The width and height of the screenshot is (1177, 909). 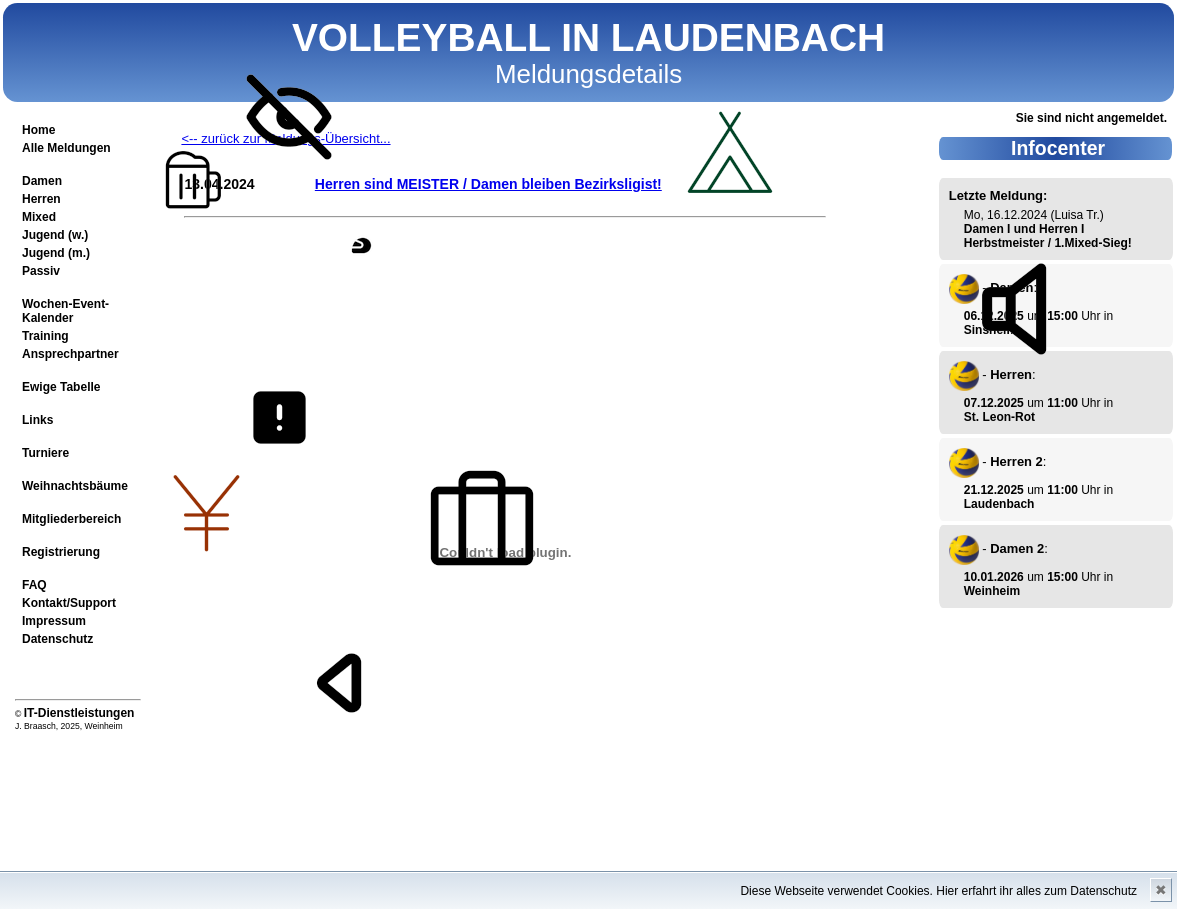 I want to click on view prices in japanese yen, so click(x=206, y=511).